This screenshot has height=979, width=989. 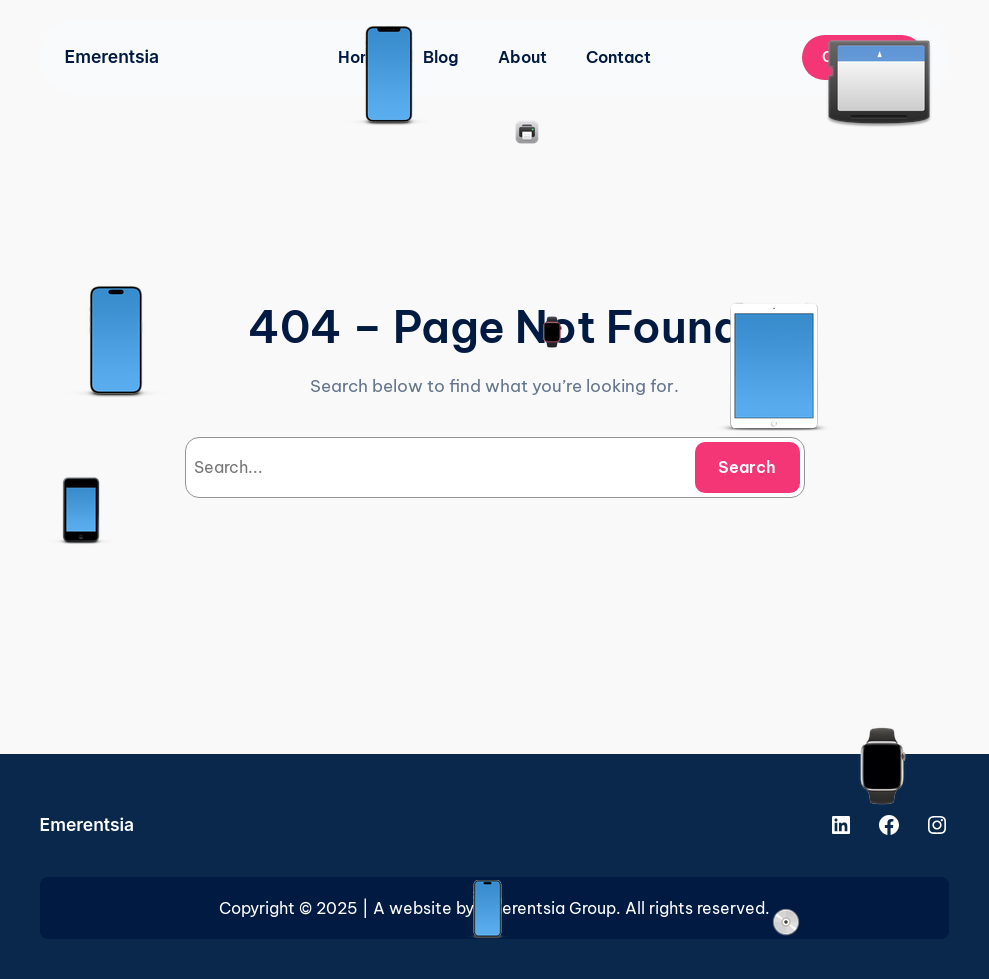 I want to click on access ipod touch device settings, so click(x=81, y=509).